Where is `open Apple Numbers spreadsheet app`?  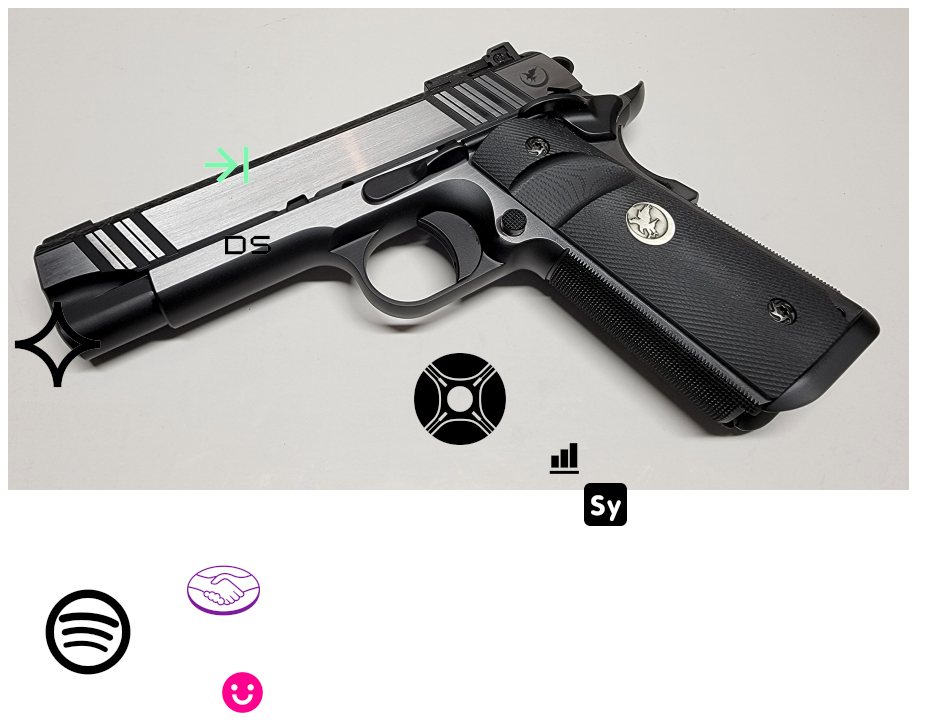
open Apple Numbers spreadsheet app is located at coordinates (563, 458).